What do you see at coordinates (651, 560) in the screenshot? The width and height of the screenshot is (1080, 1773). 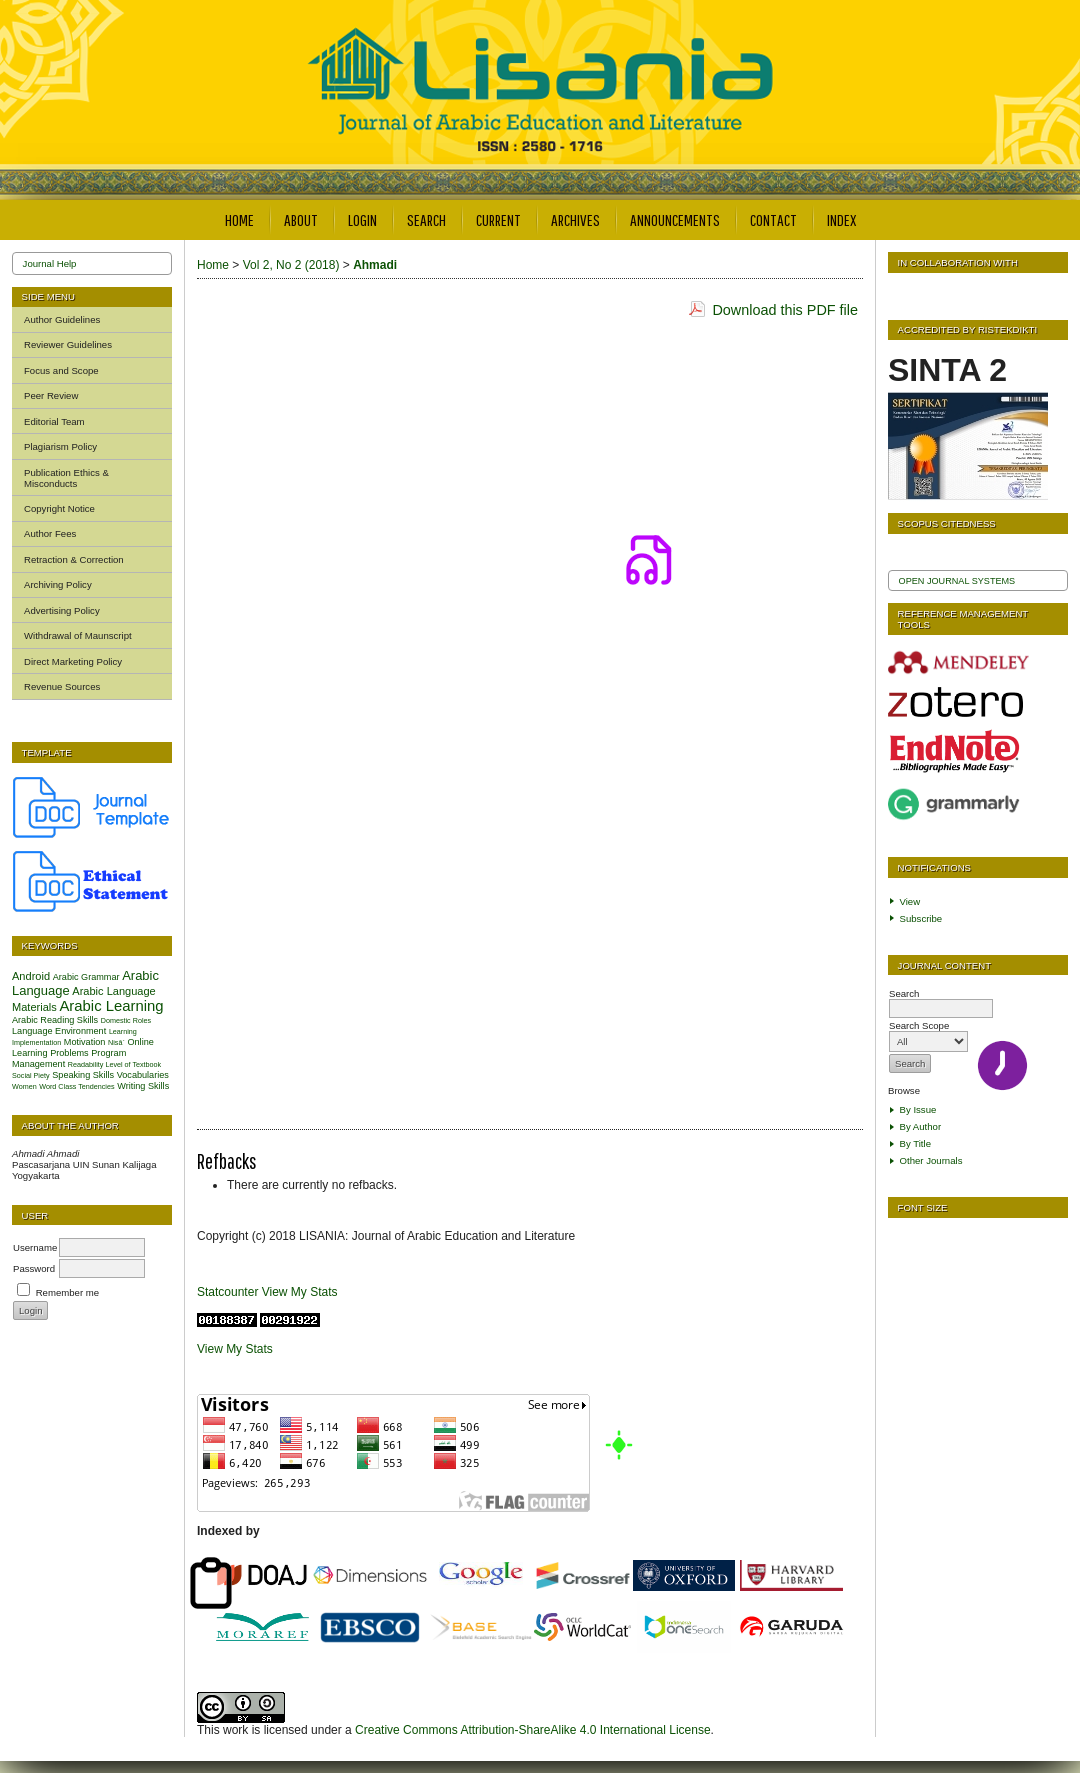 I see `open an audio file` at bounding box center [651, 560].